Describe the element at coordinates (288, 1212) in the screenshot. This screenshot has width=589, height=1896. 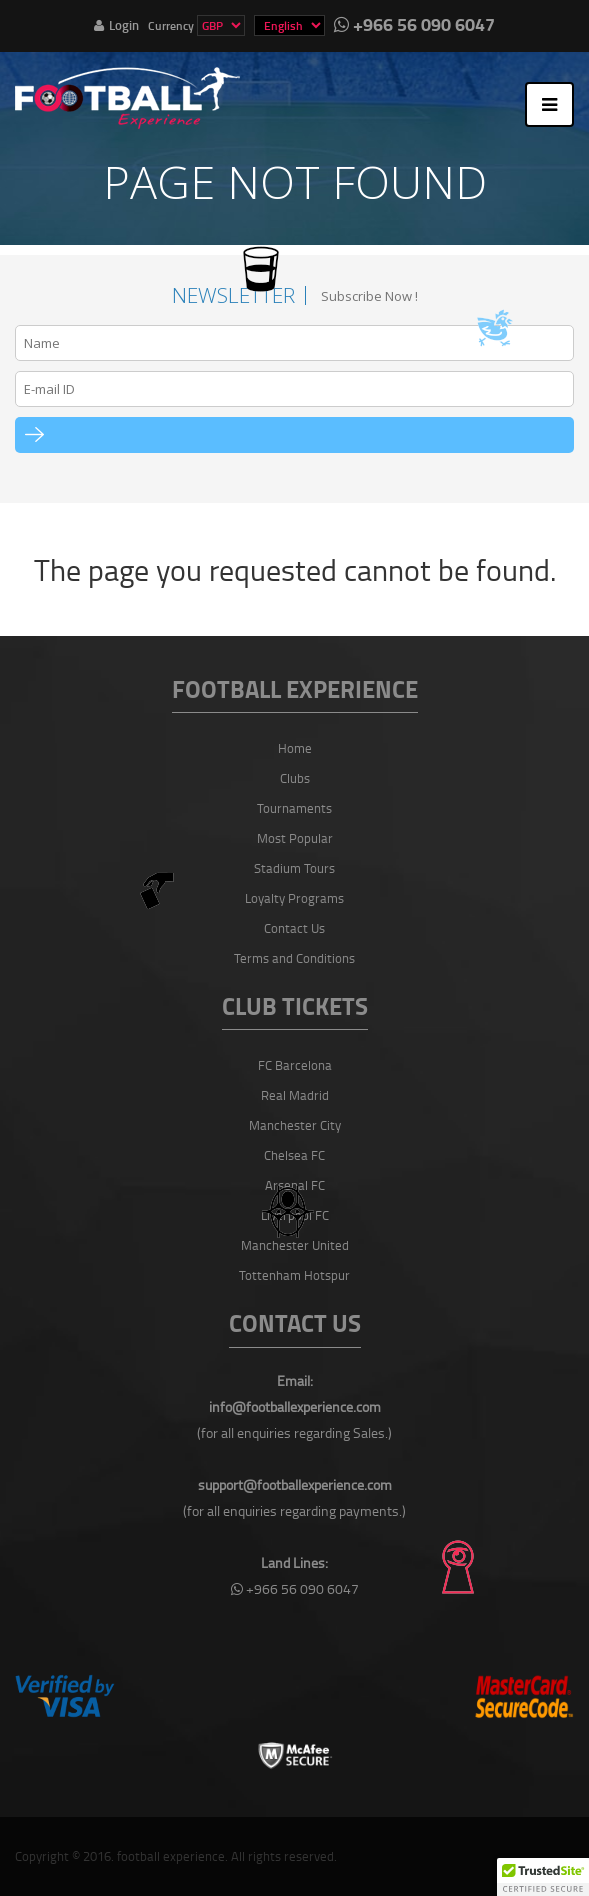
I see `enable eye tracking or gaze detection` at that location.